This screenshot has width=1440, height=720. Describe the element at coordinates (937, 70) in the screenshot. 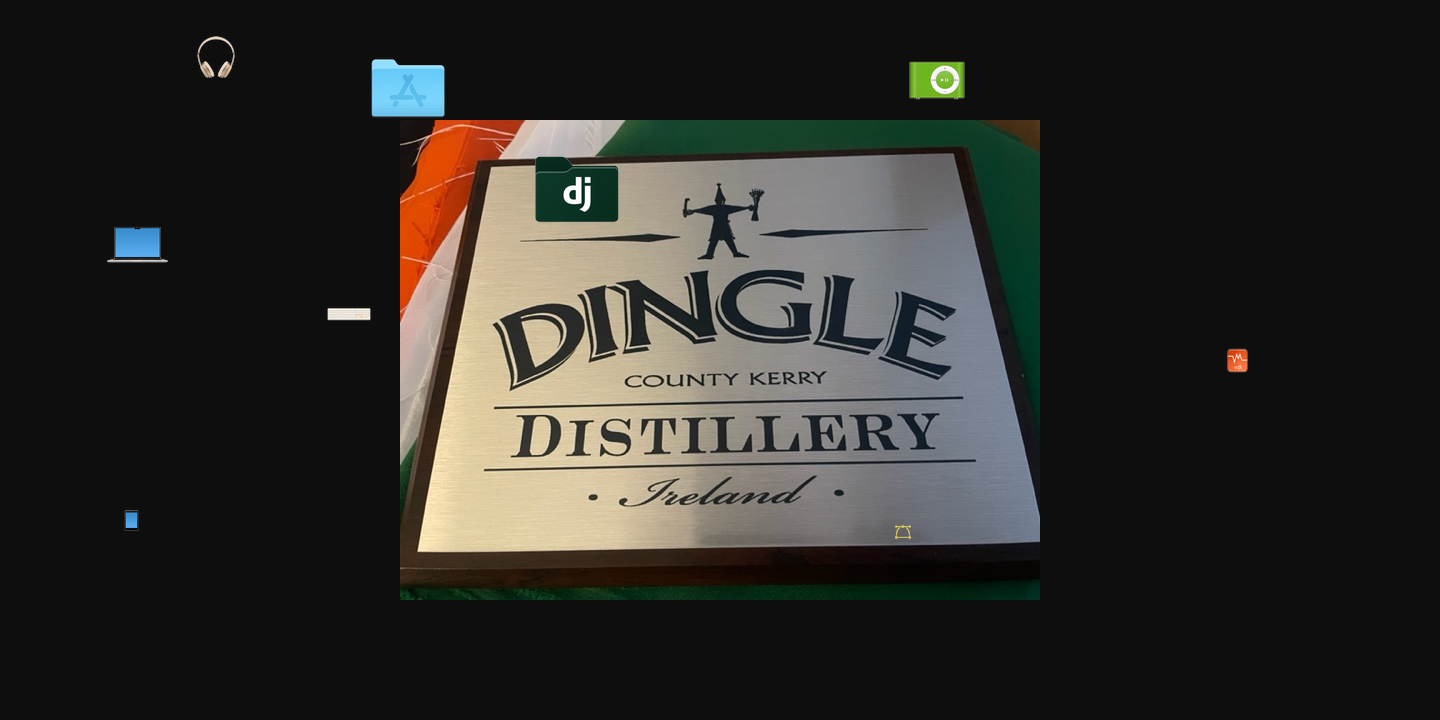

I see `iPod shuffle device indicator` at that location.